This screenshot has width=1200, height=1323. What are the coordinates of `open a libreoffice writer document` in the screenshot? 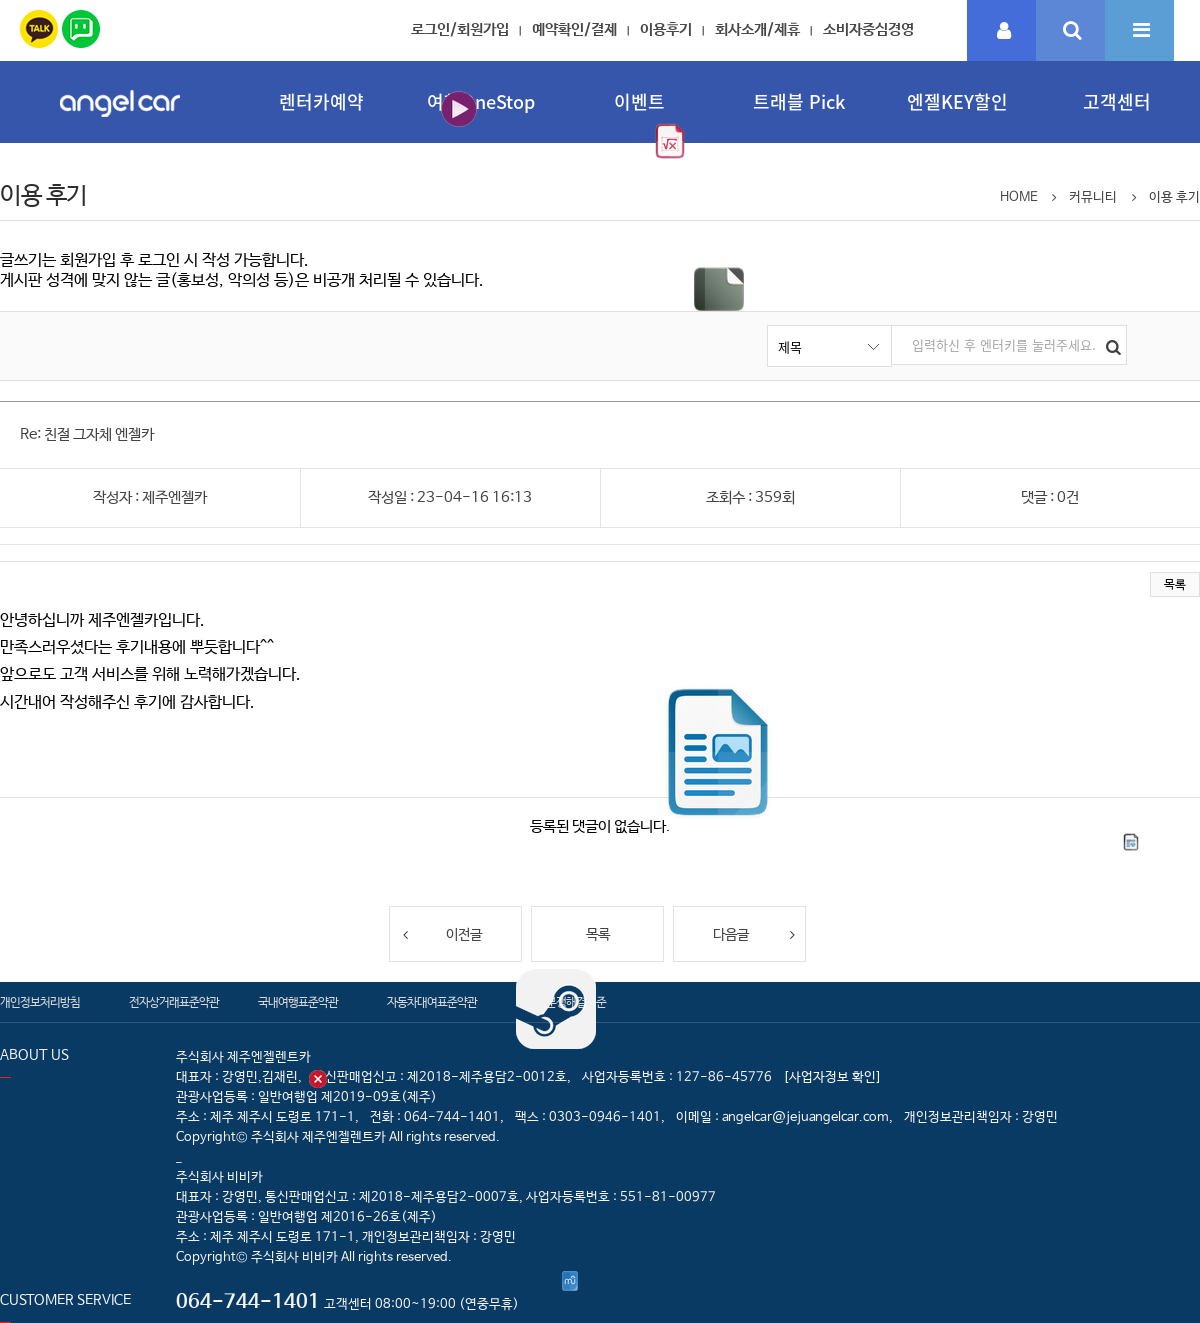 It's located at (718, 752).